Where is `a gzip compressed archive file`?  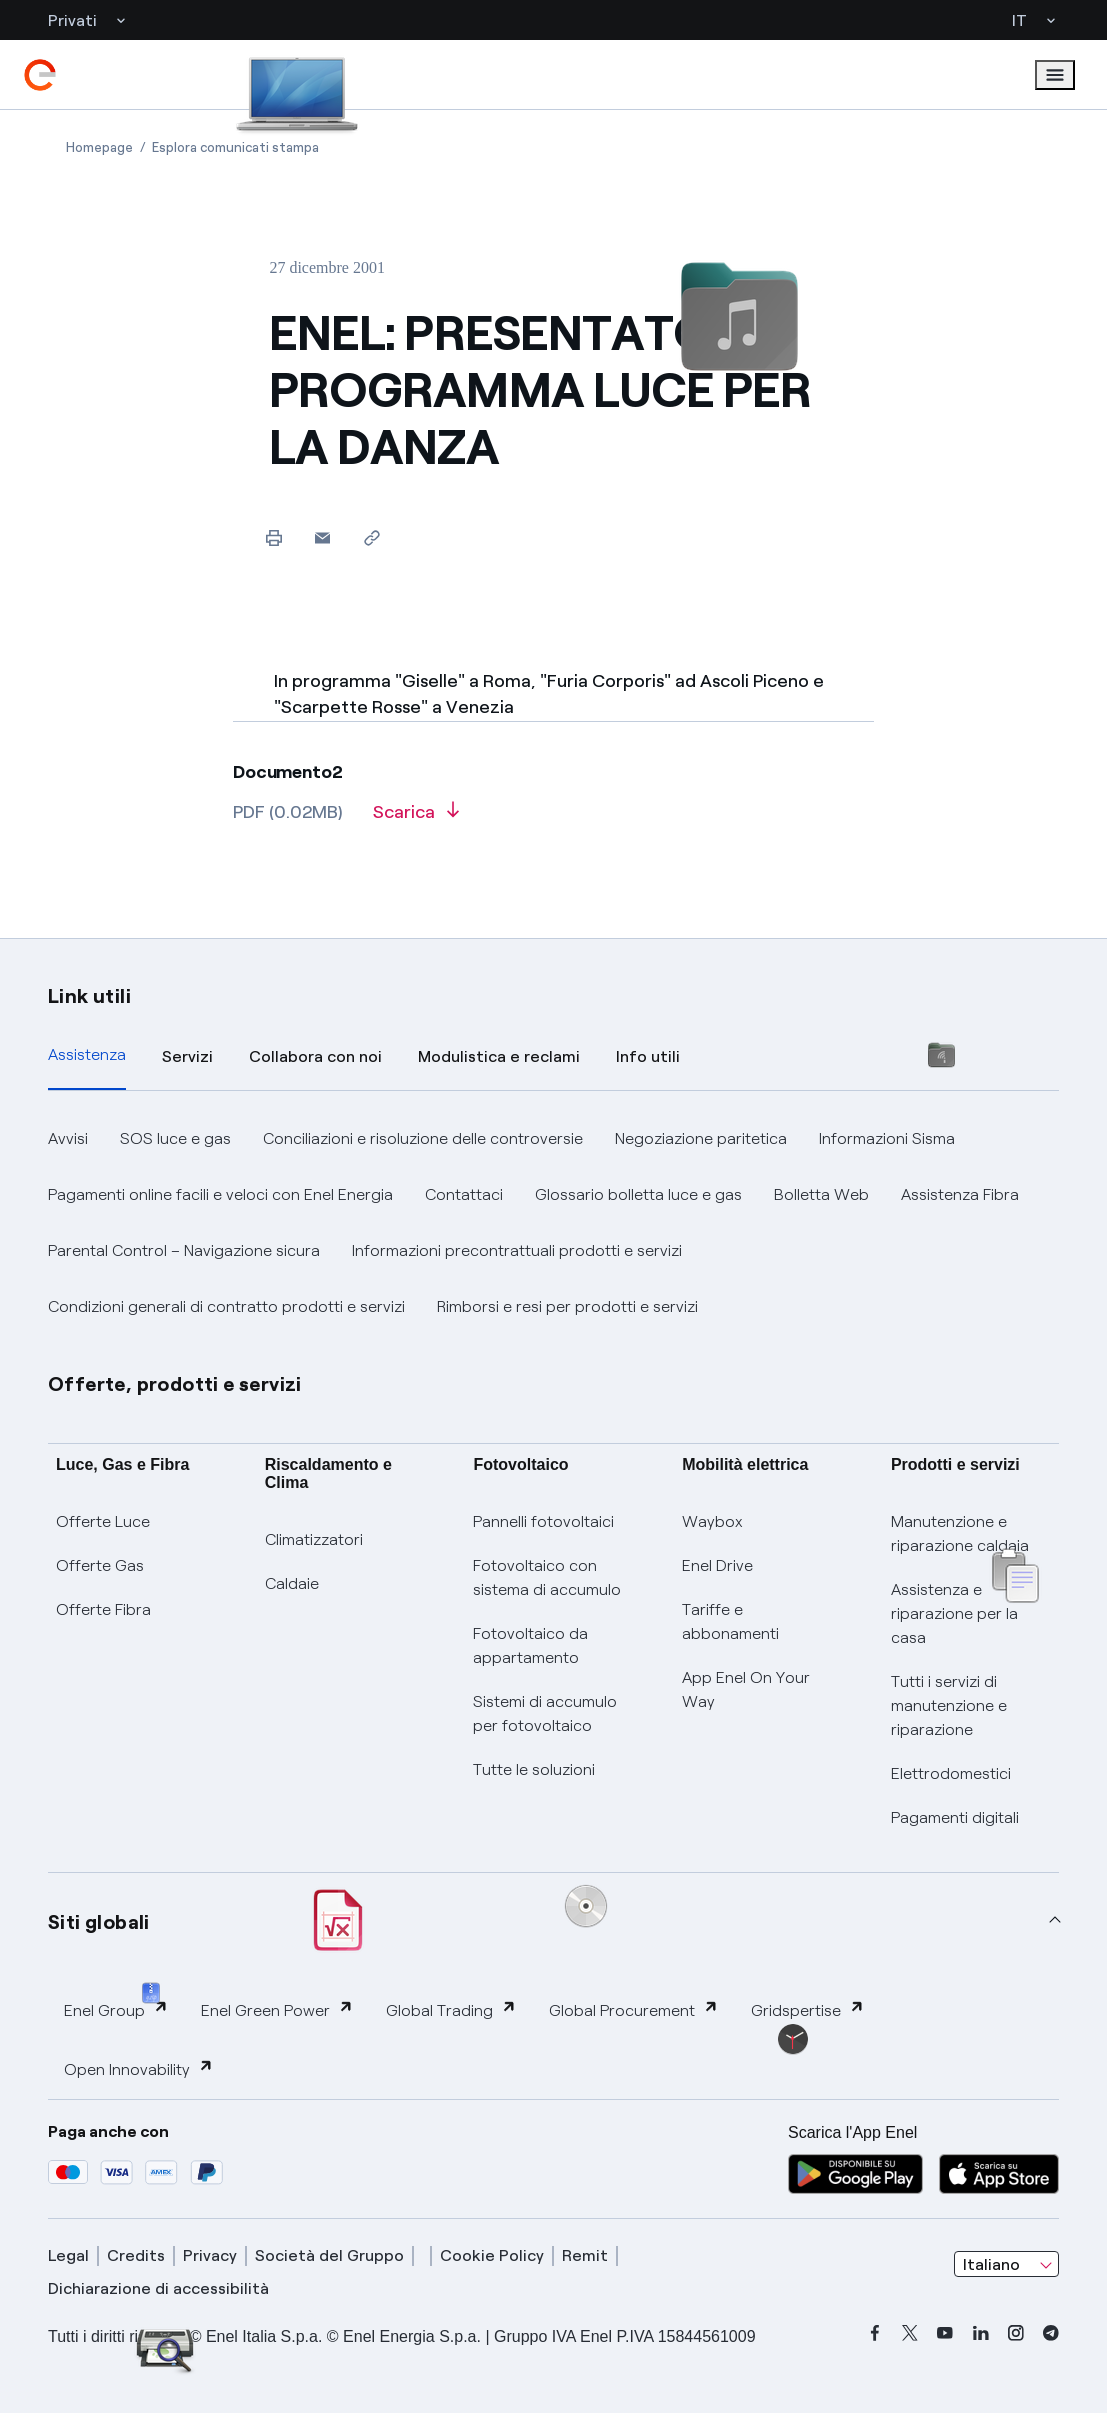
a gzip compressed archive file is located at coordinates (151, 1993).